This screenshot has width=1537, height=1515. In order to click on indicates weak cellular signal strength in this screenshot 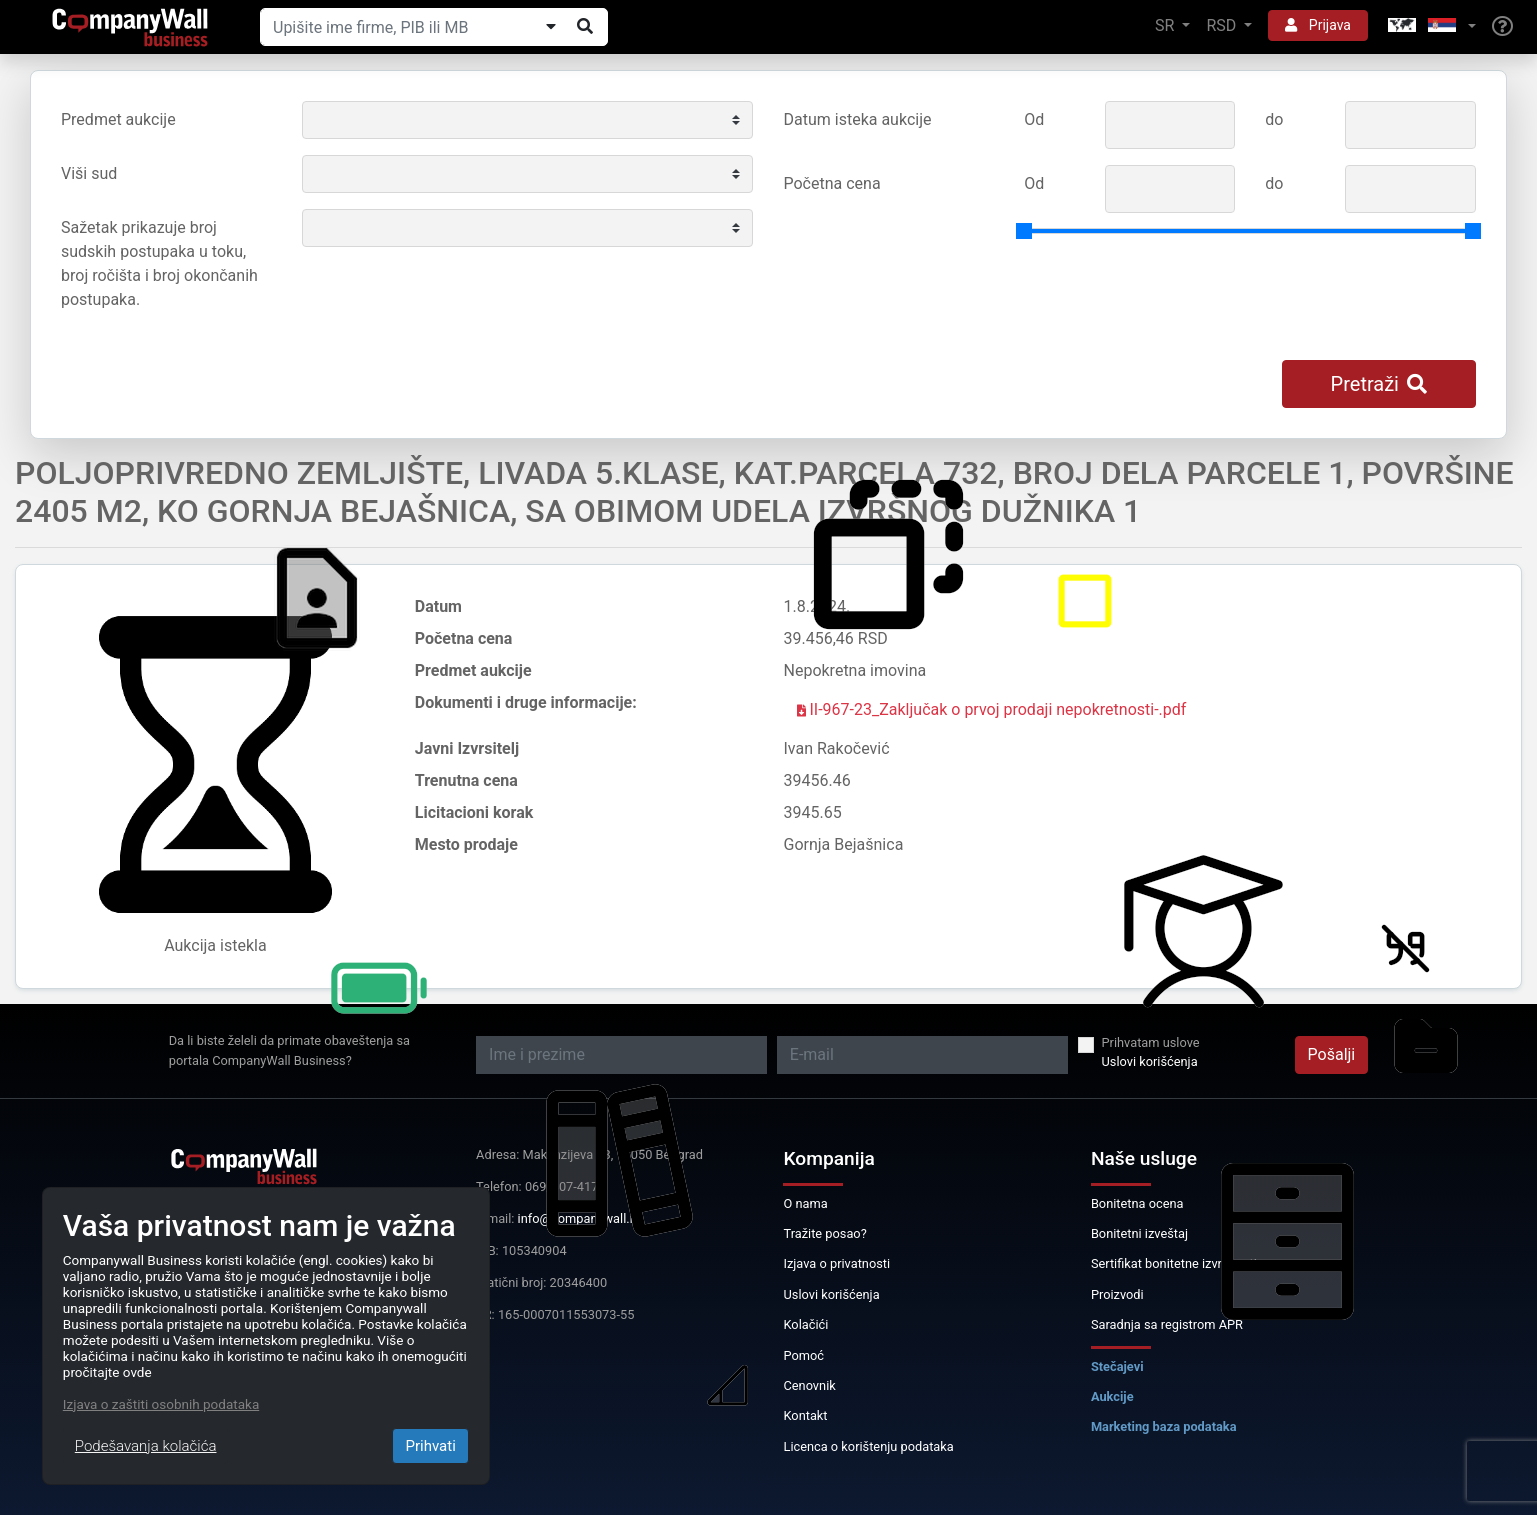, I will do `click(731, 1387)`.